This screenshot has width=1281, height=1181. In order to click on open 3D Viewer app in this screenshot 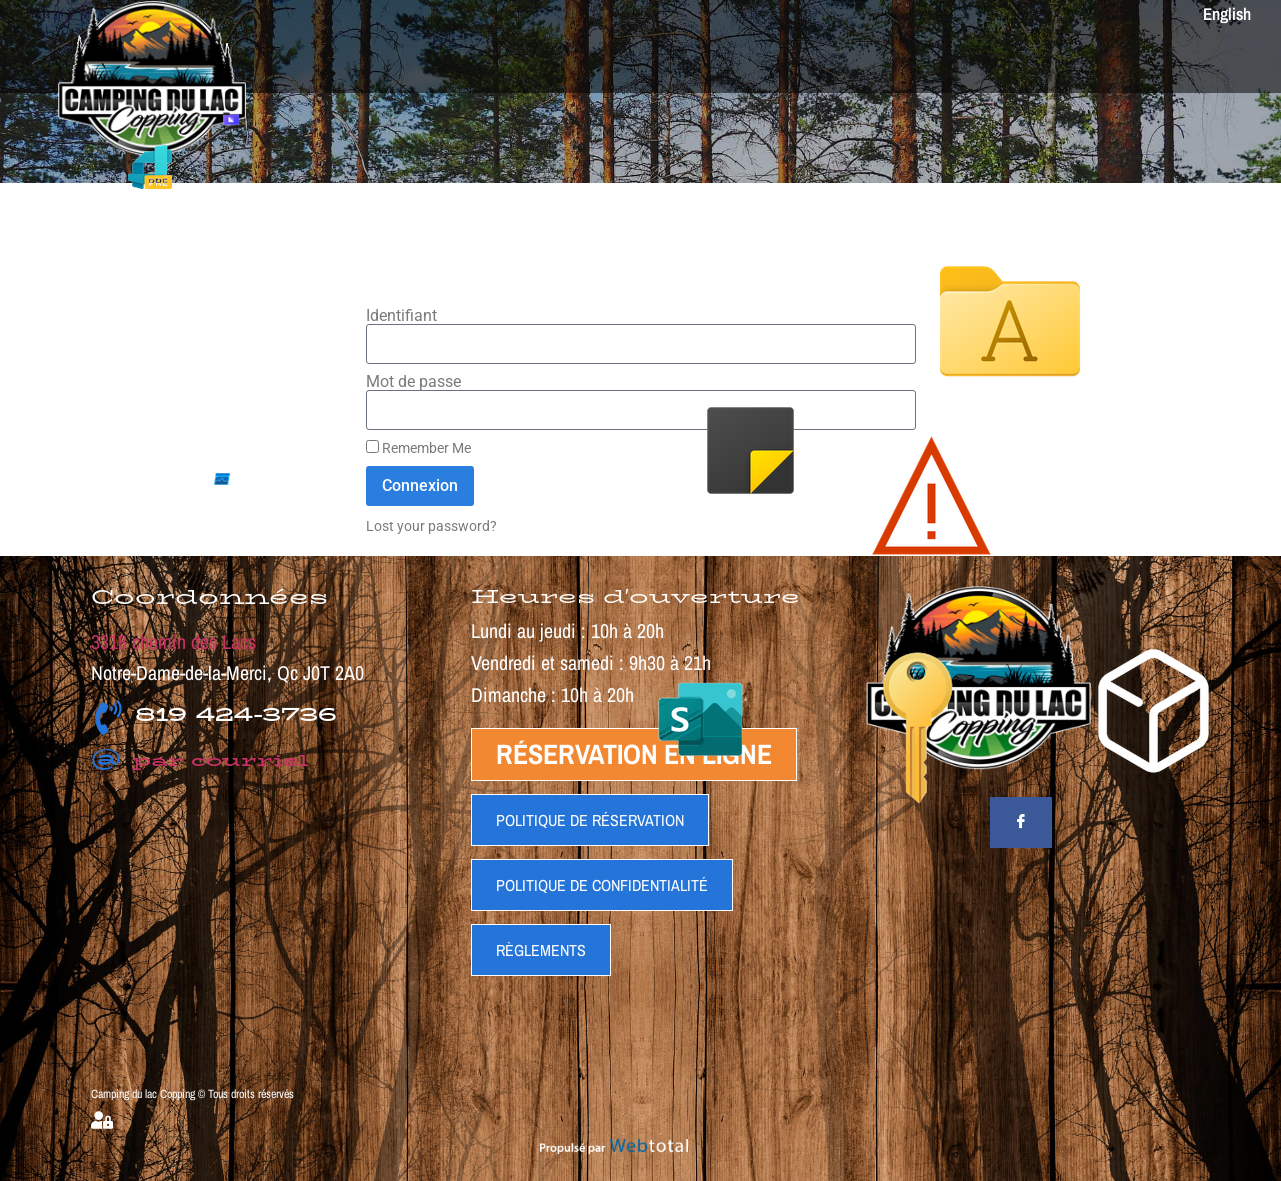, I will do `click(1154, 711)`.